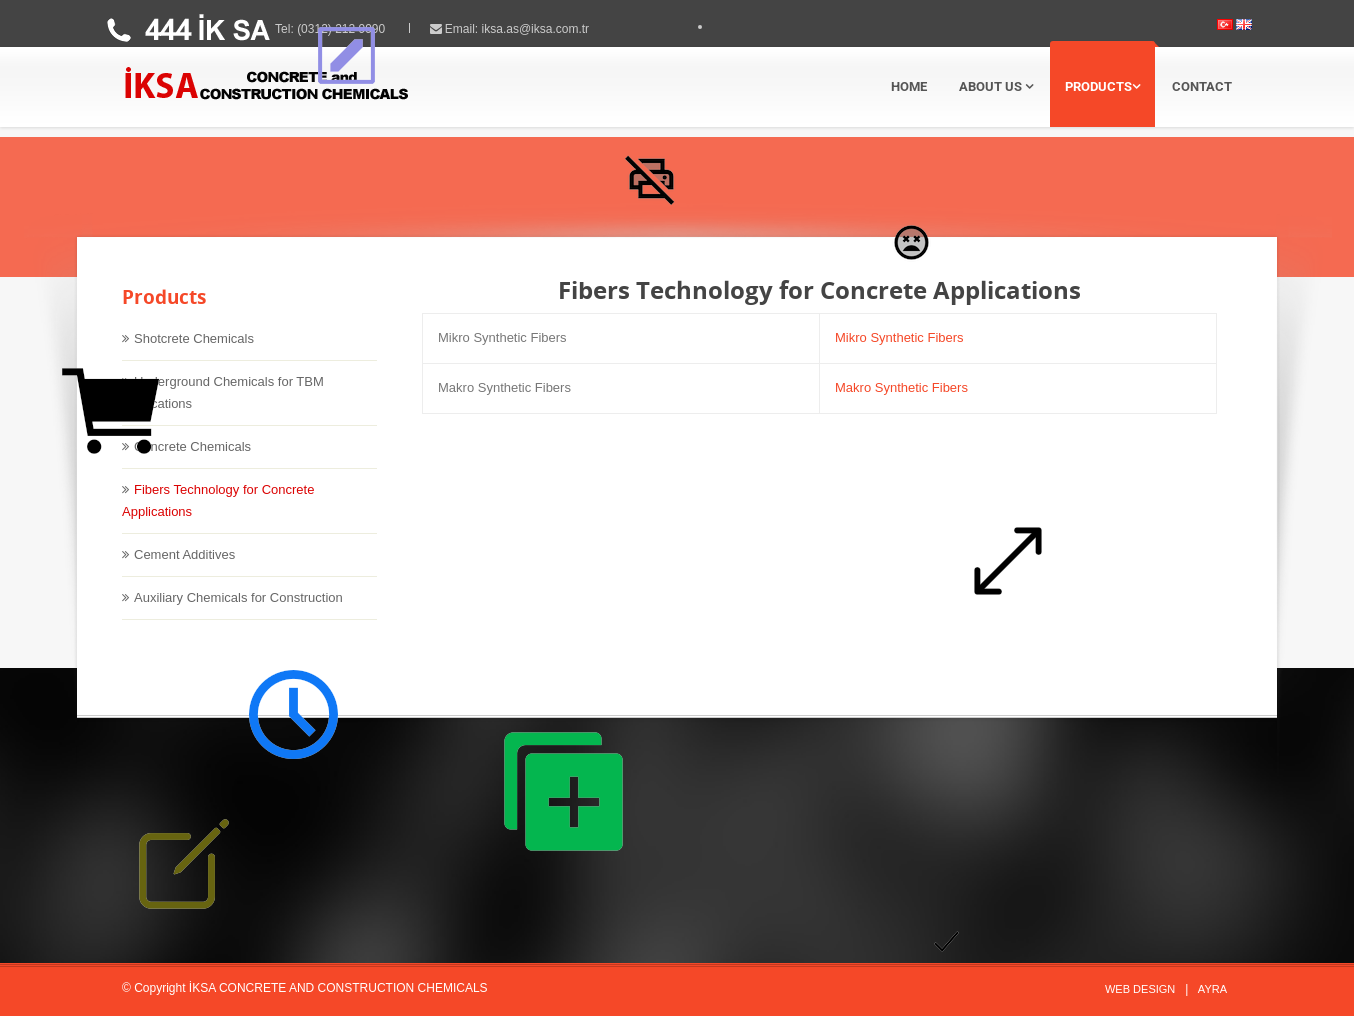 This screenshot has height=1016, width=1354. What do you see at coordinates (1008, 561) in the screenshot?
I see `resize window or element` at bounding box center [1008, 561].